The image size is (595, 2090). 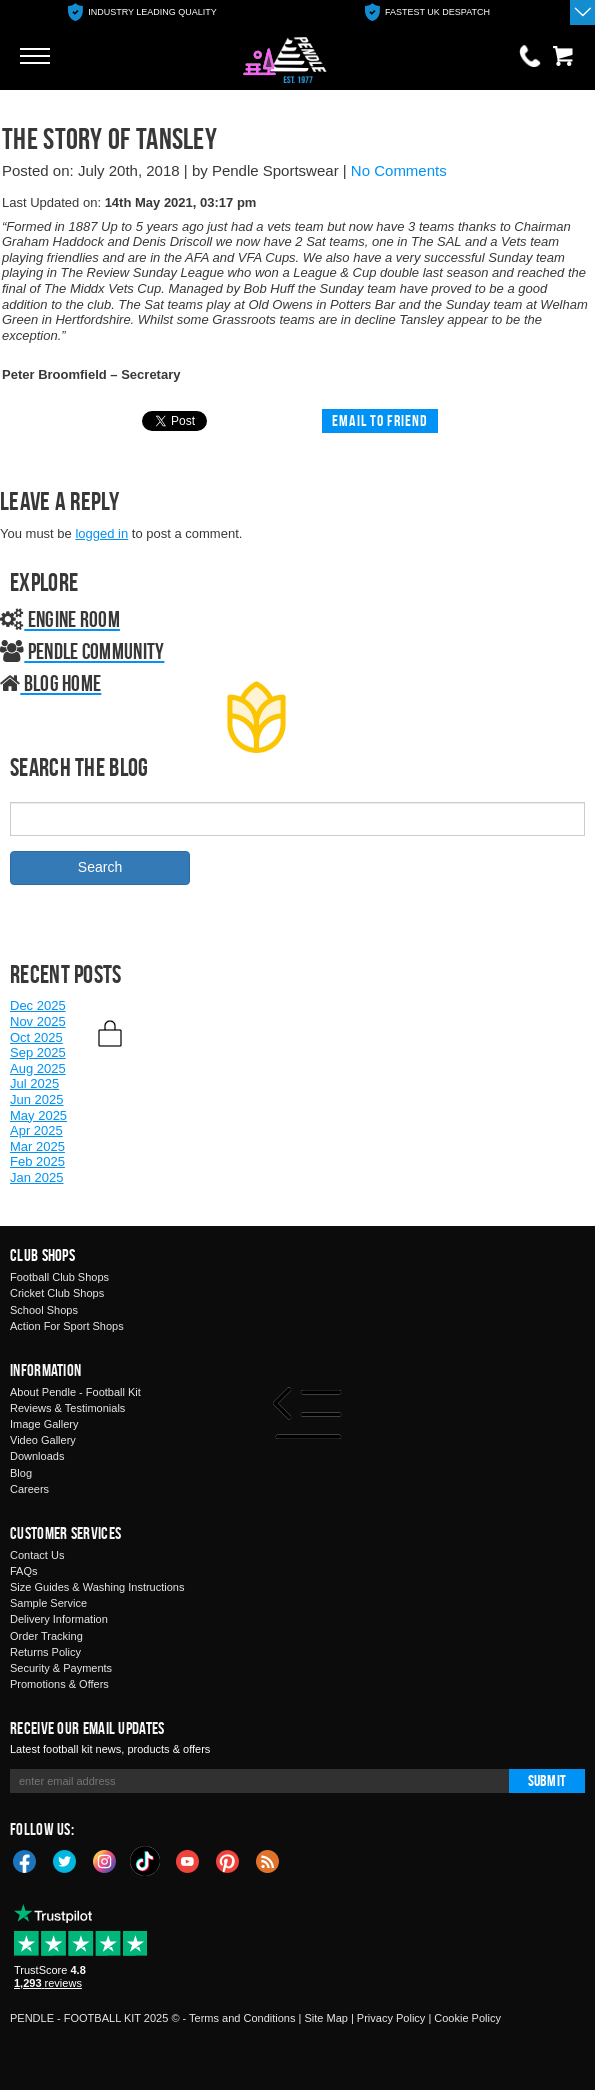 What do you see at coordinates (110, 1035) in the screenshot?
I see `lock or secure this item` at bounding box center [110, 1035].